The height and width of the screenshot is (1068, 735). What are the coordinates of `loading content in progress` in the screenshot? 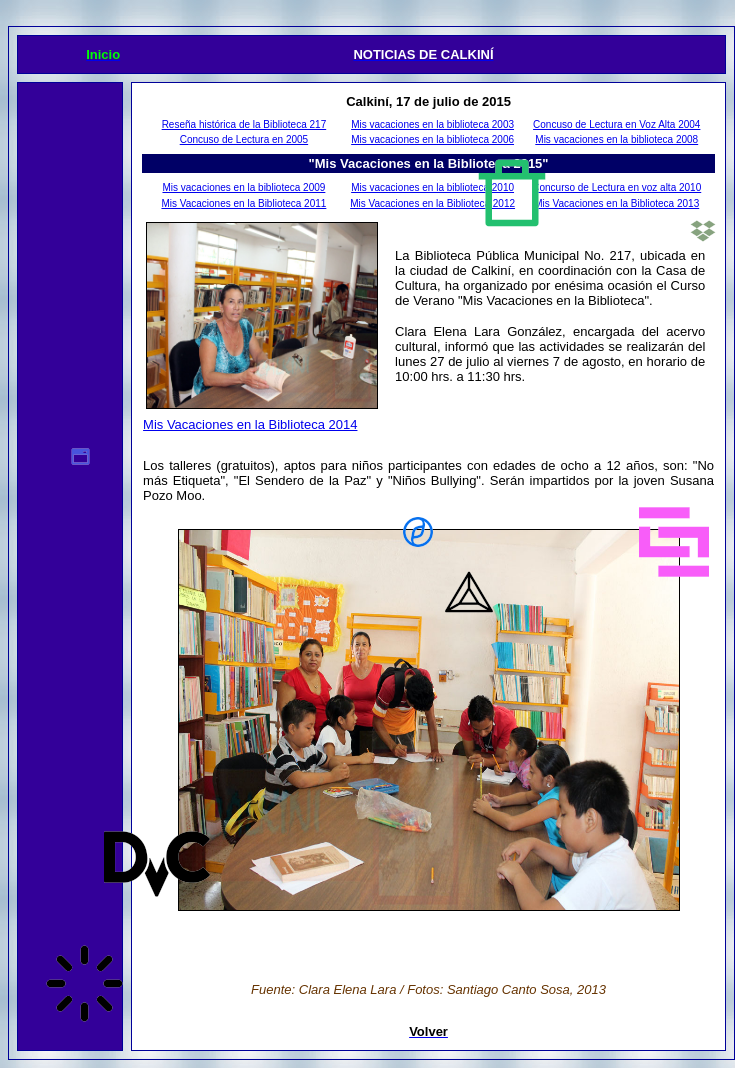 It's located at (84, 983).